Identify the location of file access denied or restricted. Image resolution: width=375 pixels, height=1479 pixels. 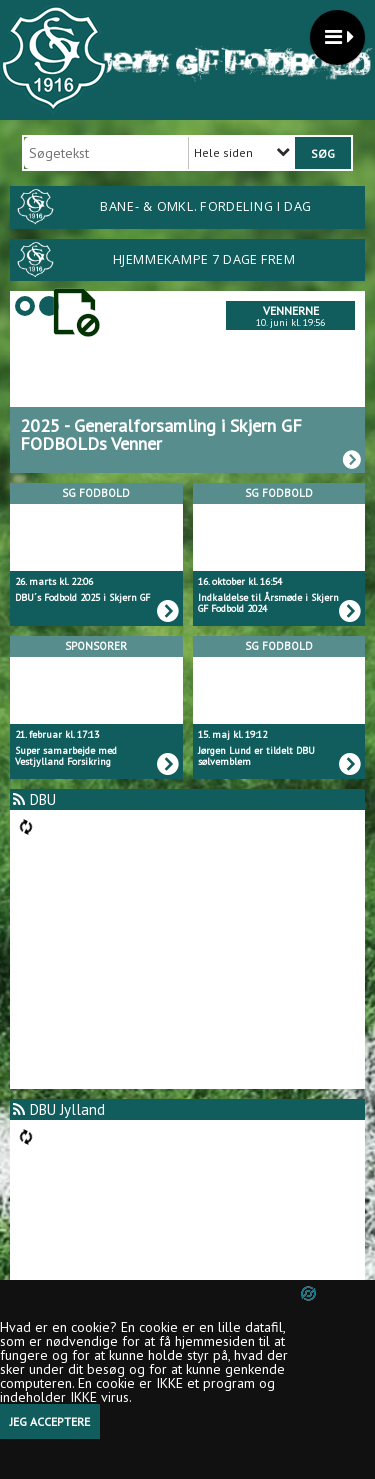
(74, 311).